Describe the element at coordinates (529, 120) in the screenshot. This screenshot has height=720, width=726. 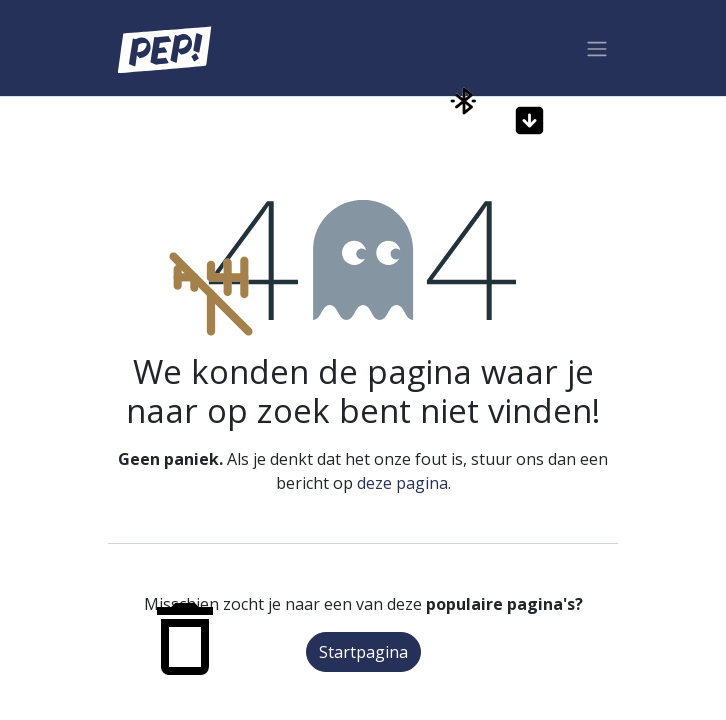
I see `download file or content` at that location.